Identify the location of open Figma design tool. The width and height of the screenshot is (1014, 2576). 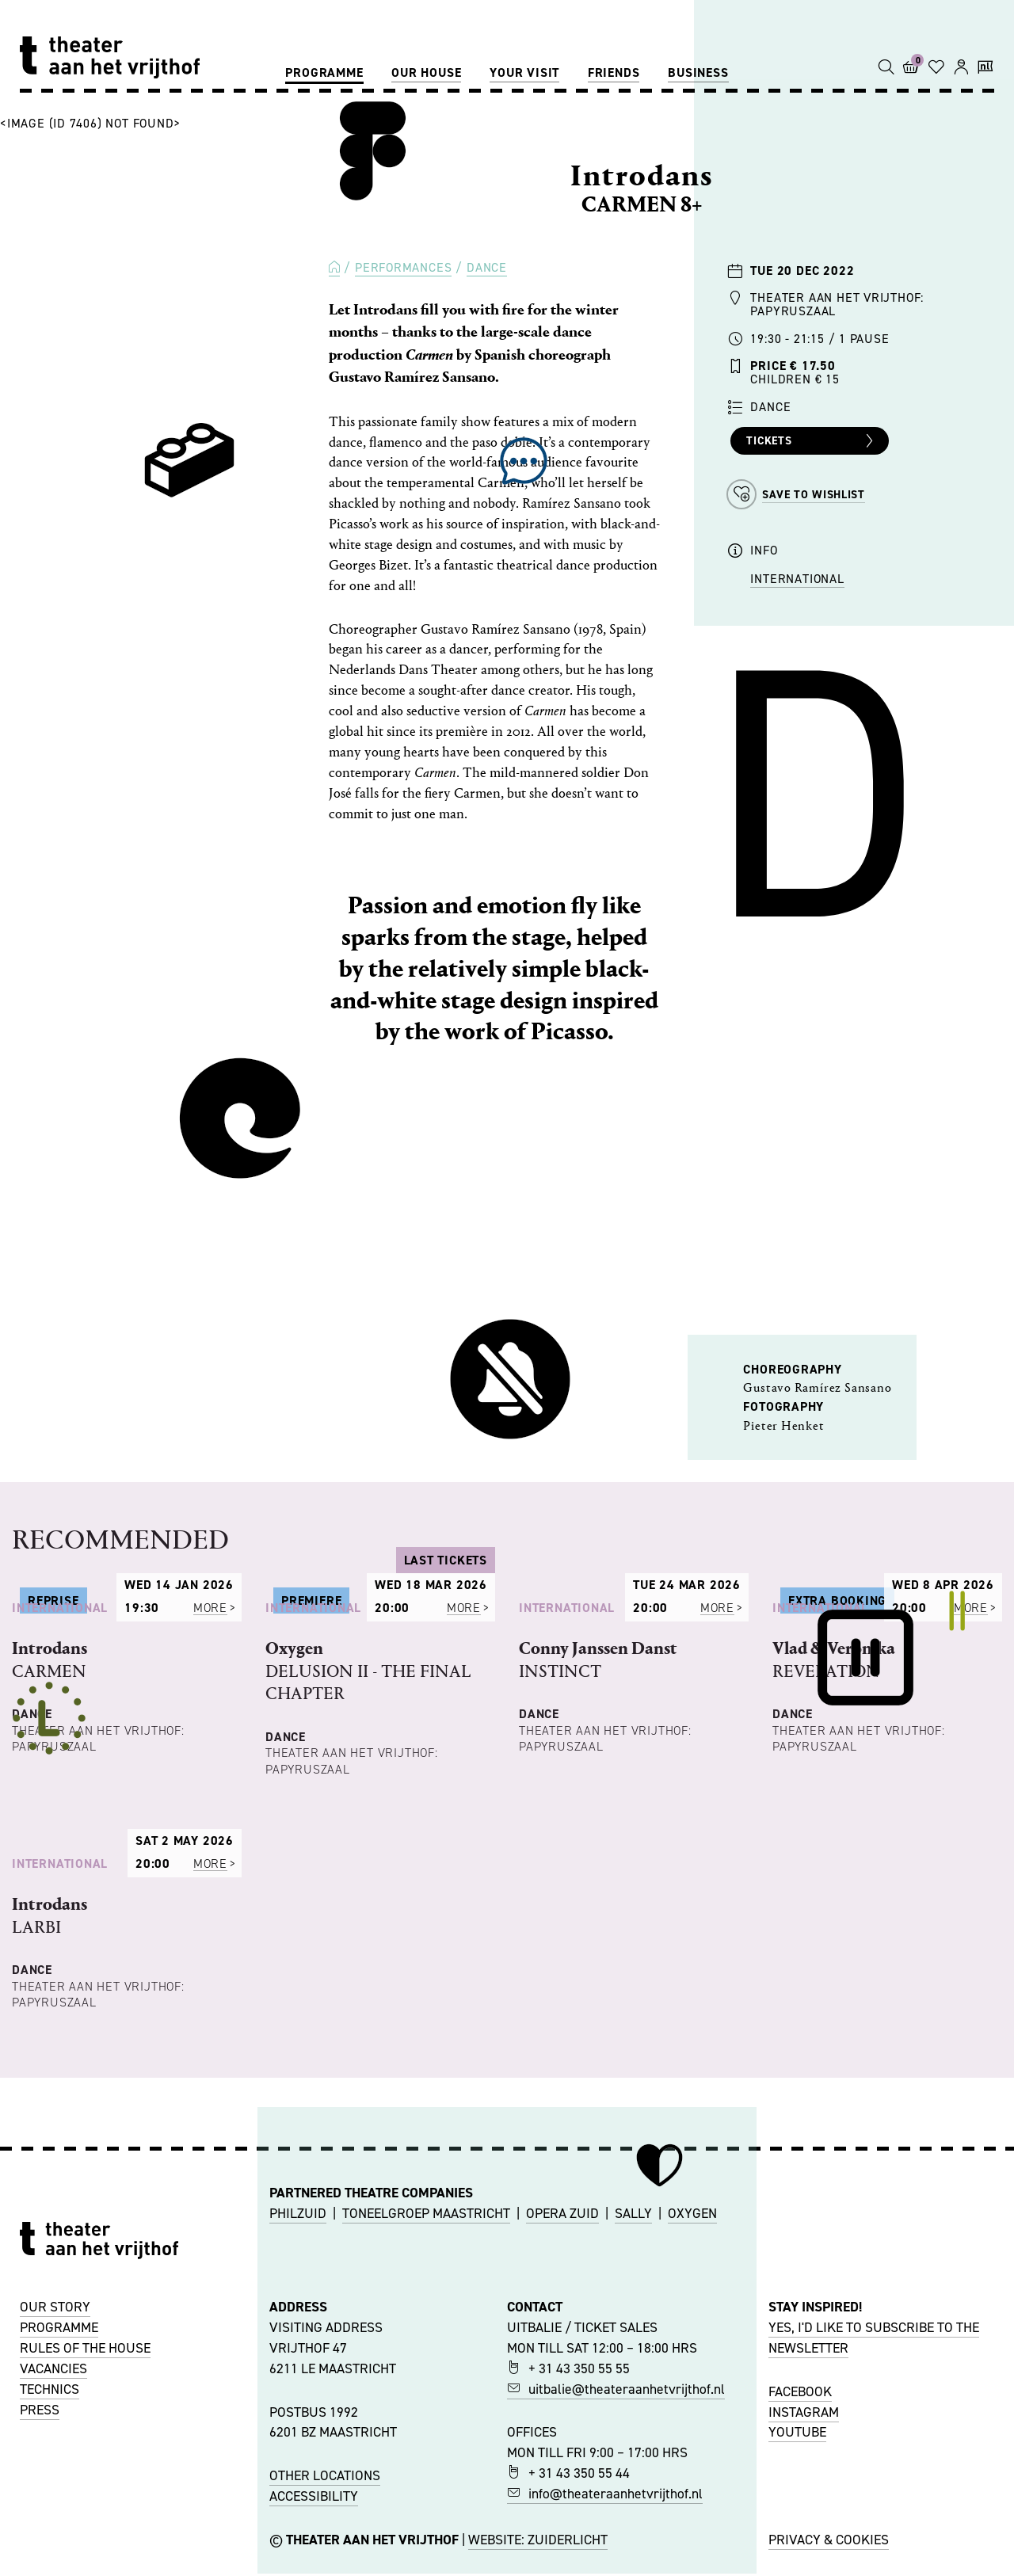
(372, 151).